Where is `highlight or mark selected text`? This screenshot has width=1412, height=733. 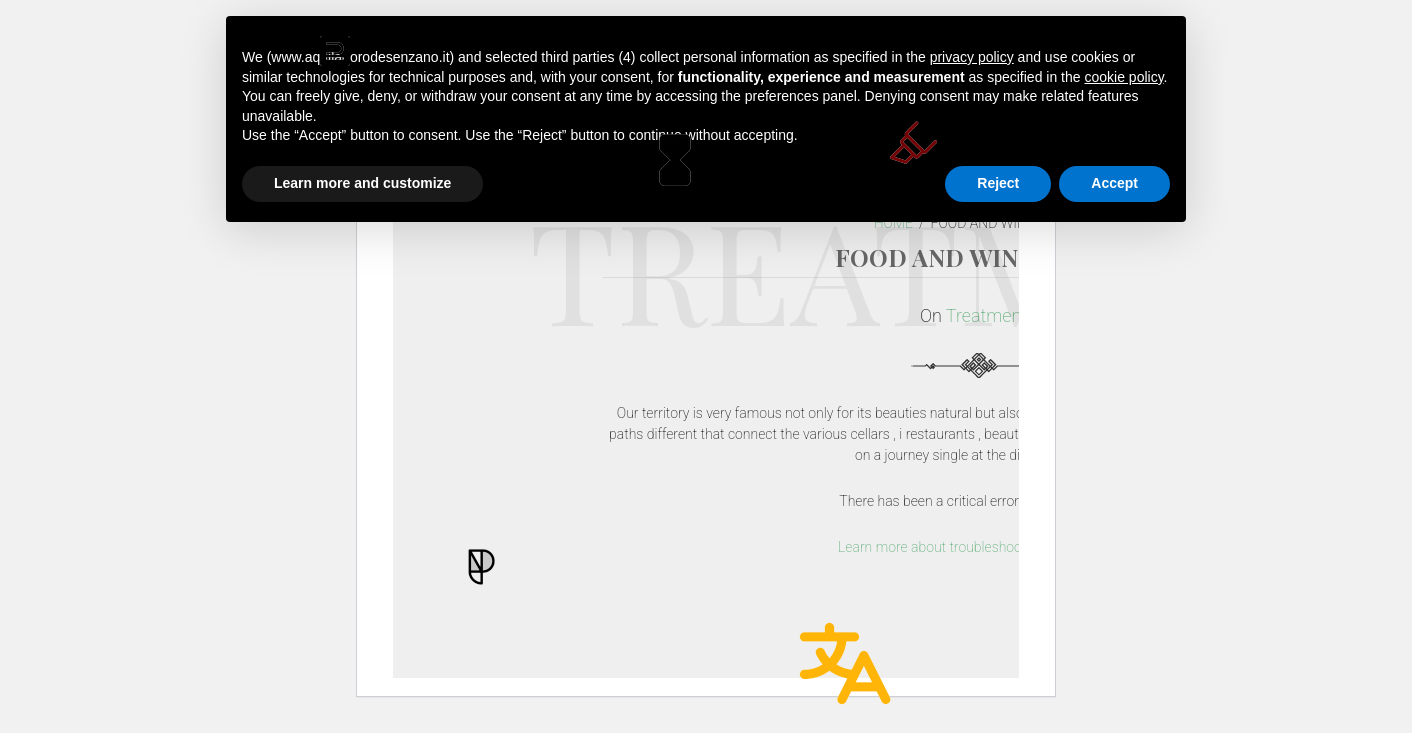 highlight or mark selected text is located at coordinates (912, 145).